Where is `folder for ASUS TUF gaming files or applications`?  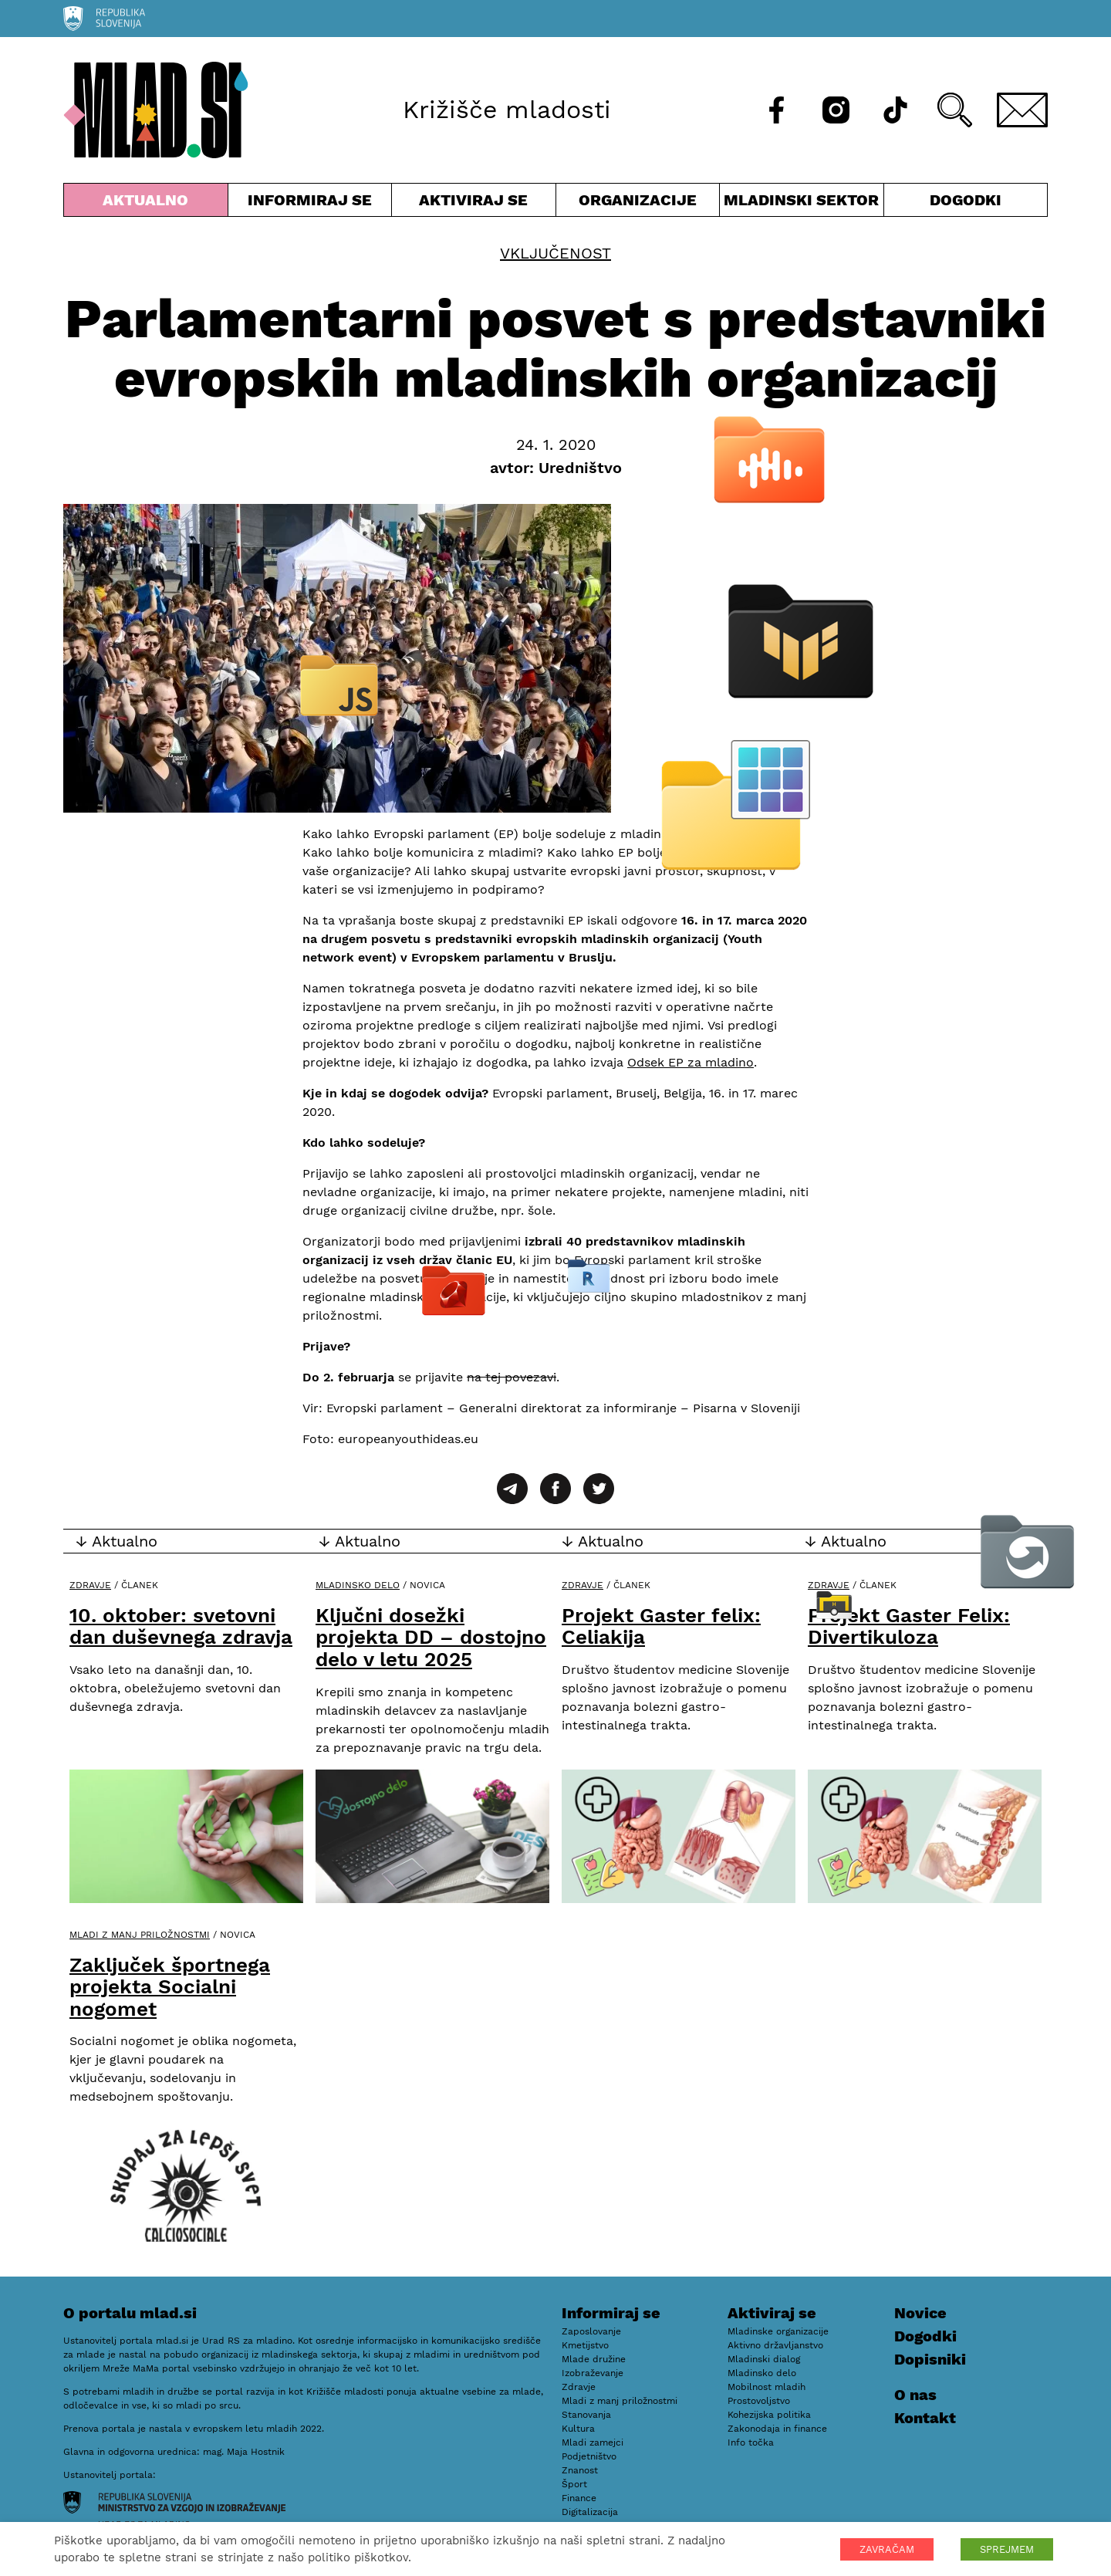
folder for ASUS TUF gaming files or applications is located at coordinates (800, 645).